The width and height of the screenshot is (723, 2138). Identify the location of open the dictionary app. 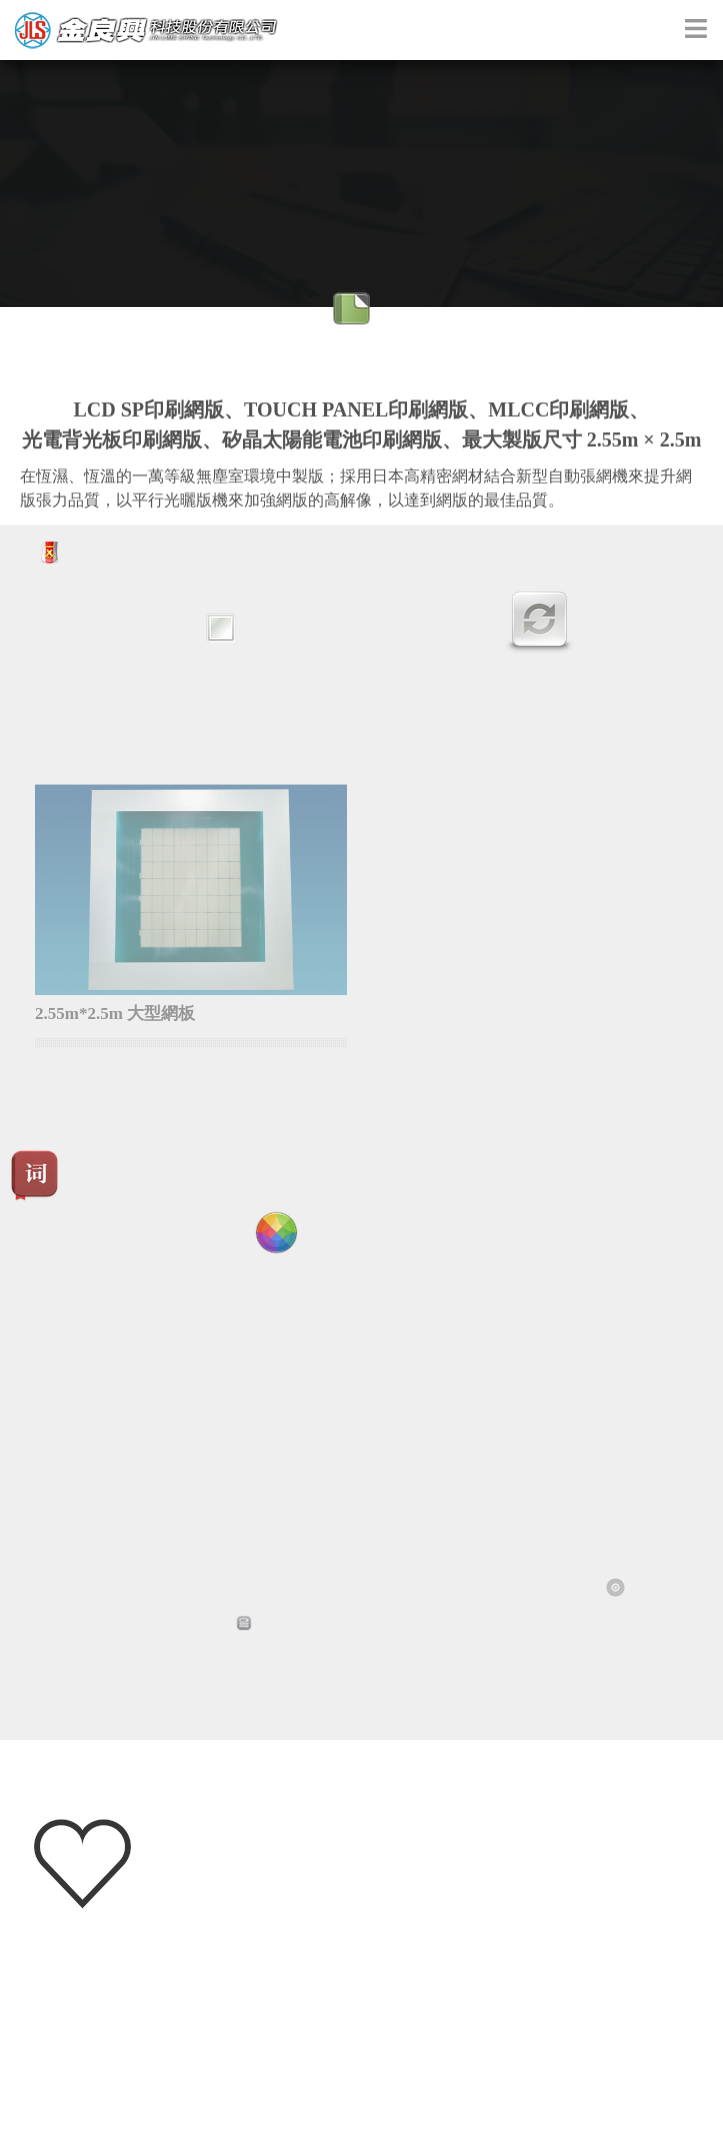
(34, 1173).